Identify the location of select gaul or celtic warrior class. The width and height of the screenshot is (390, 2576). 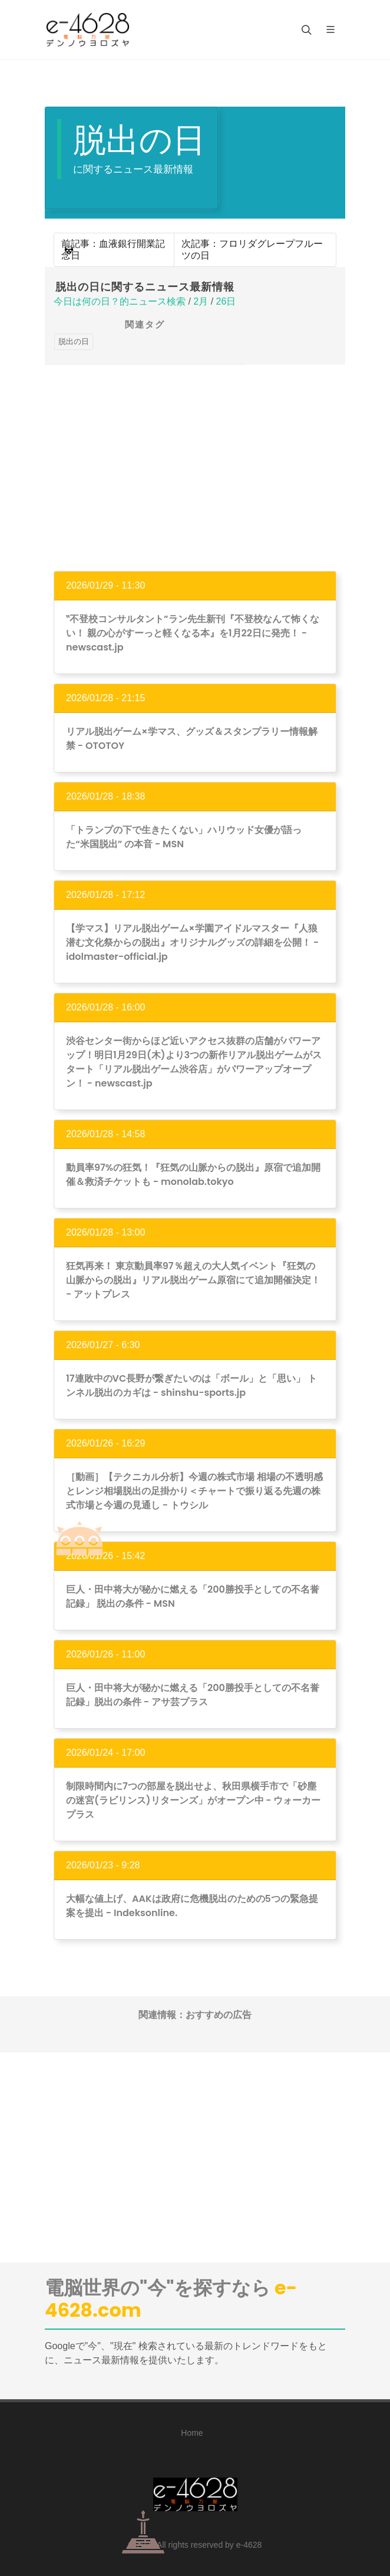
(80, 1540).